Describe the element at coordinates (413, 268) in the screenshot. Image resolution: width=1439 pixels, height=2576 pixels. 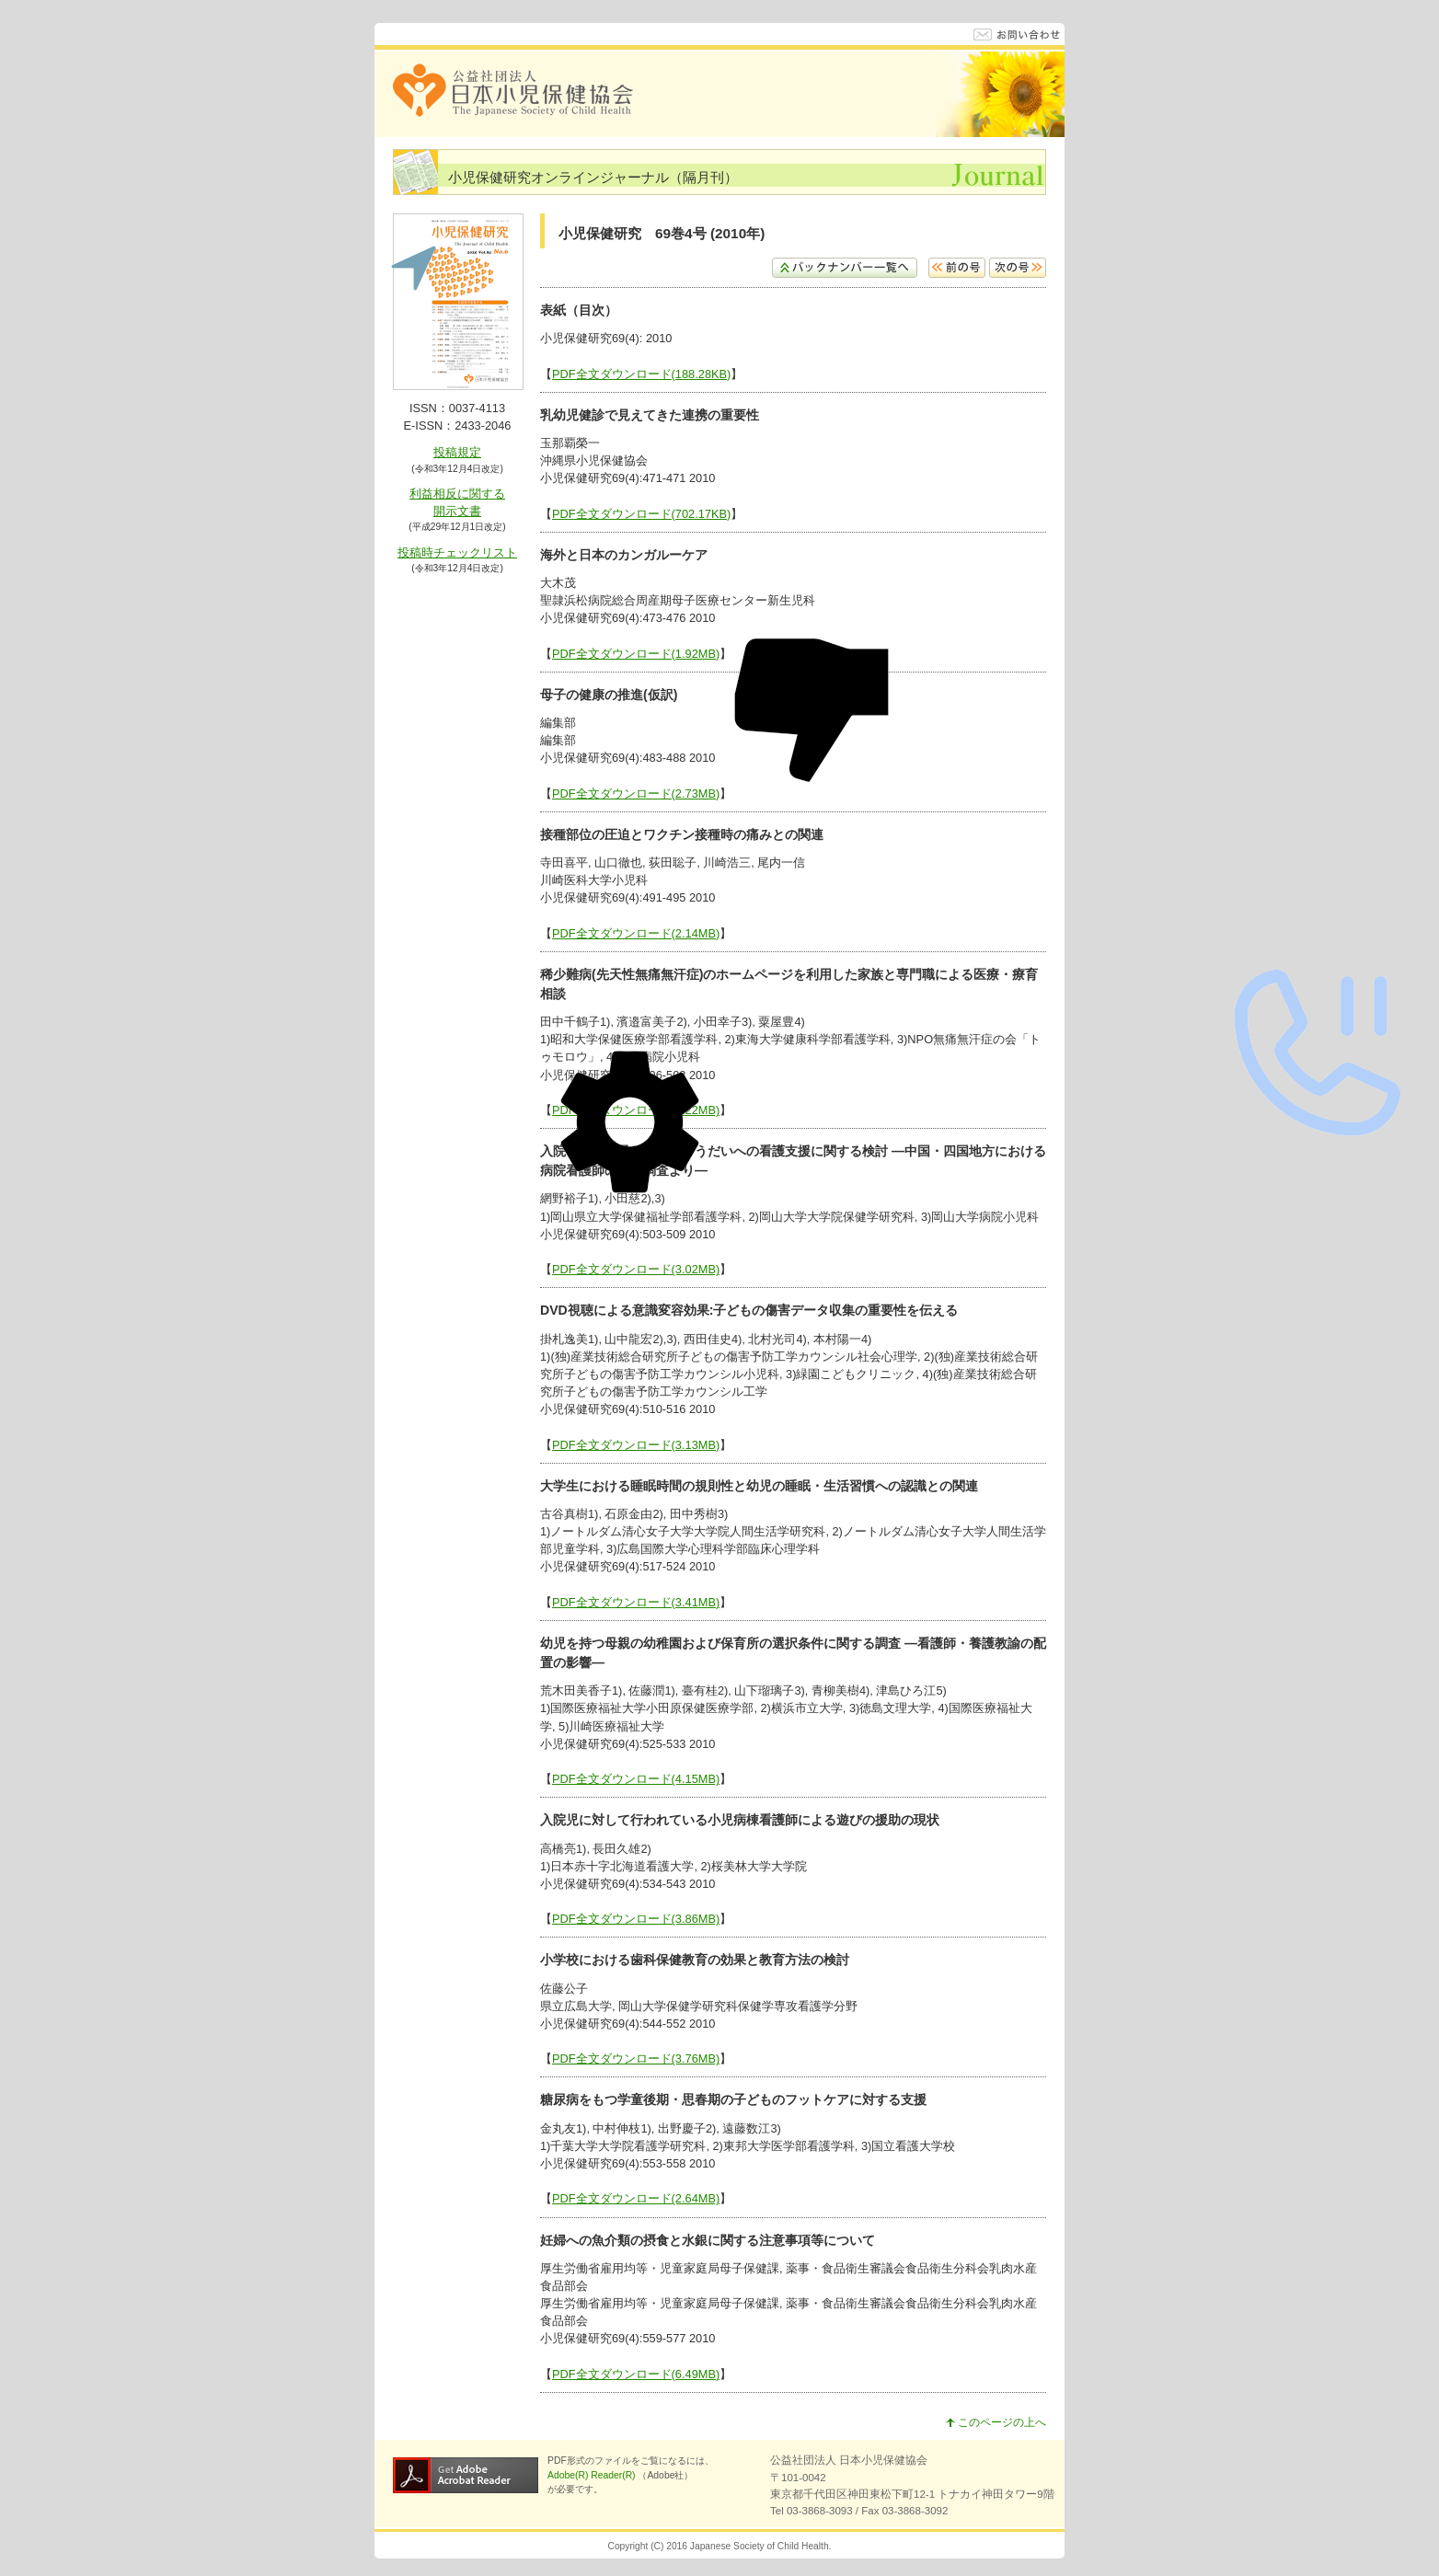
I see `get directions to current destination` at that location.